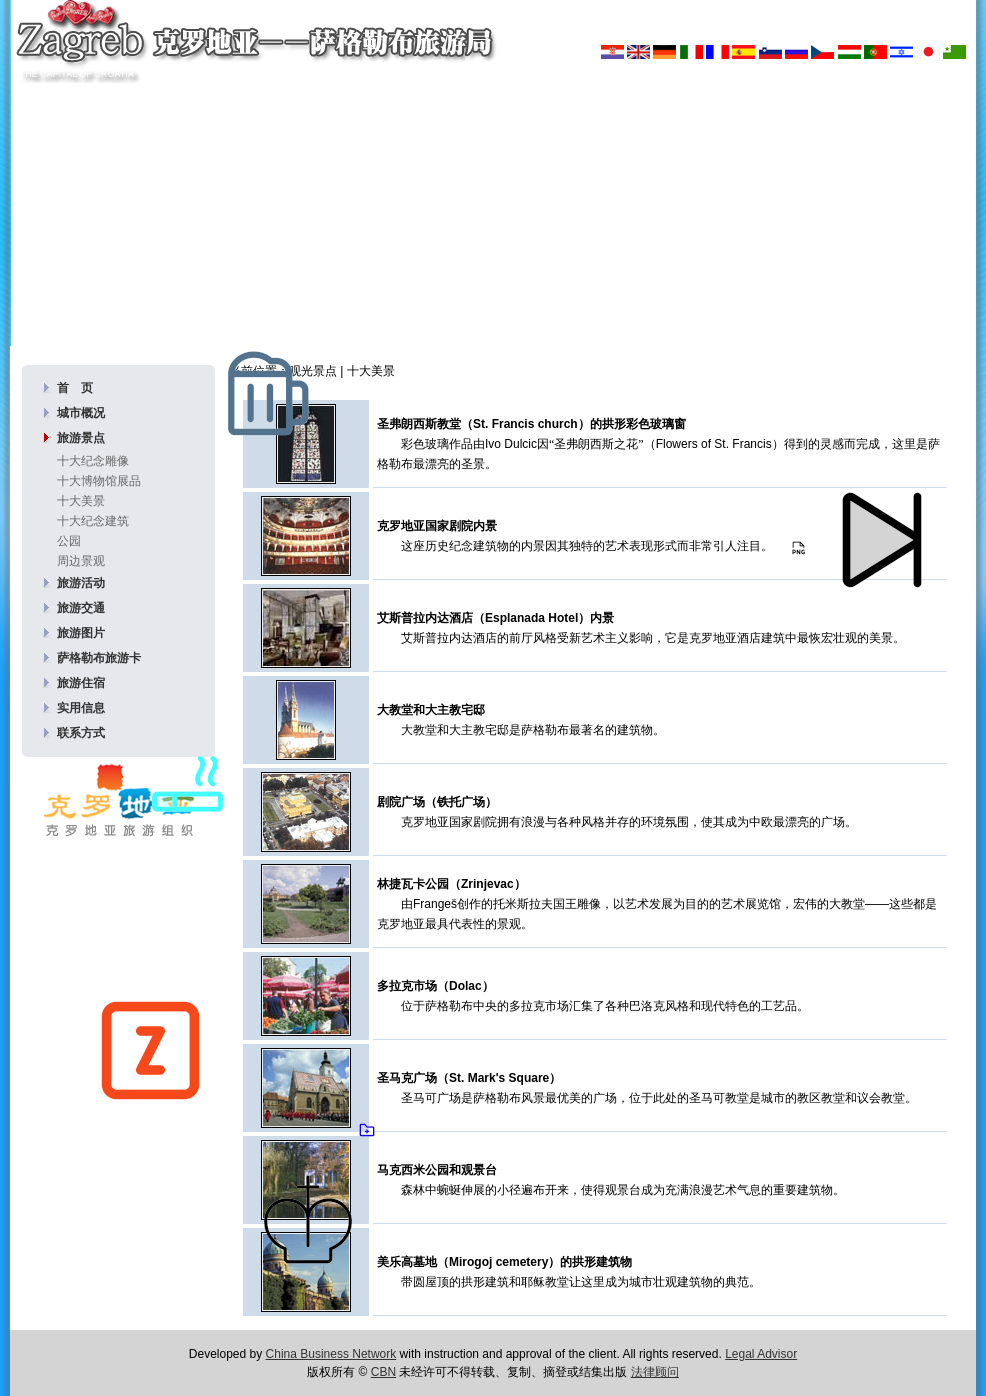  Describe the element at coordinates (882, 540) in the screenshot. I see `skip to the next track` at that location.